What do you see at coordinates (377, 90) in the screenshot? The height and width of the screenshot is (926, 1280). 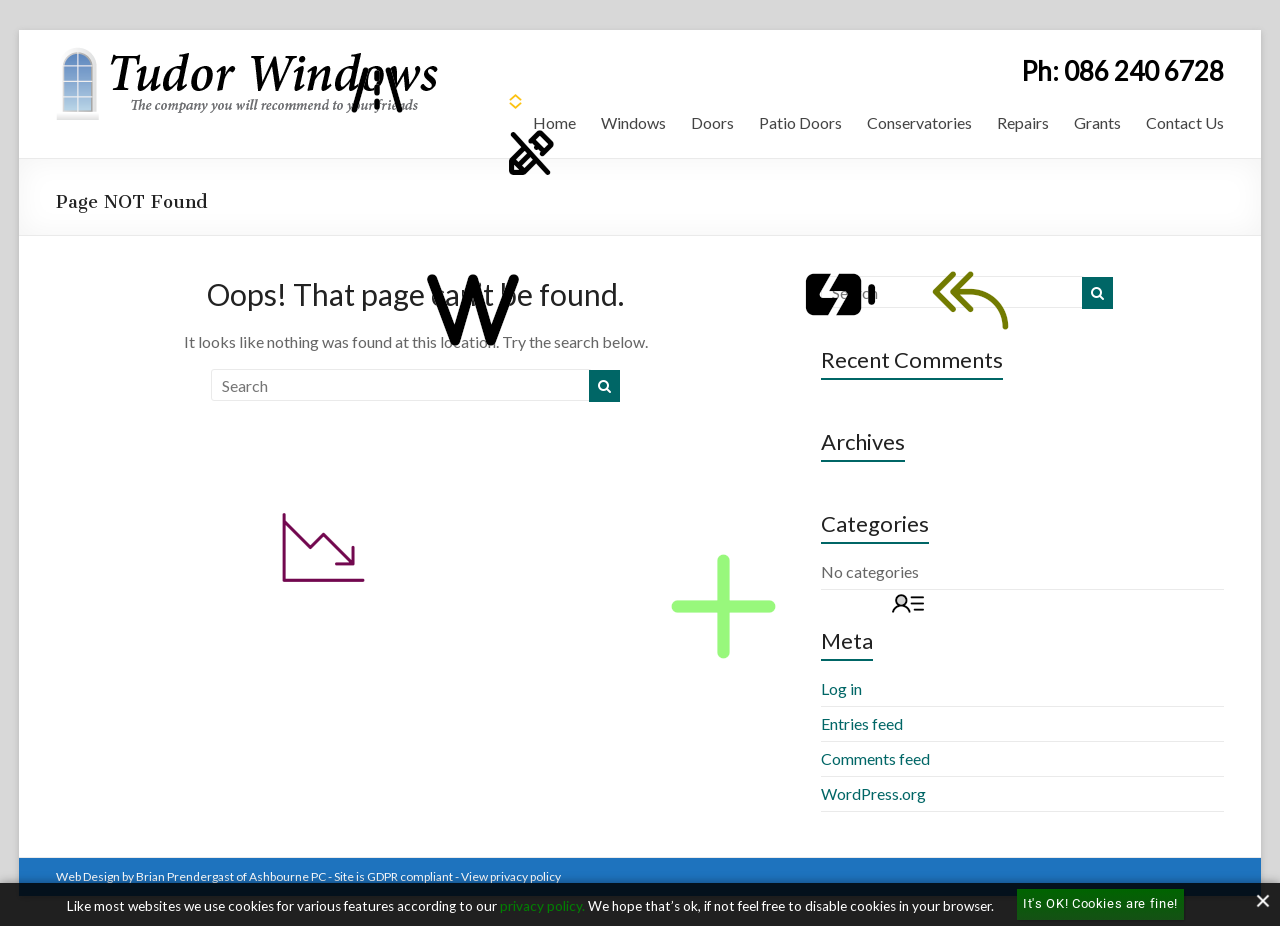 I see `view directions or navigation` at bounding box center [377, 90].